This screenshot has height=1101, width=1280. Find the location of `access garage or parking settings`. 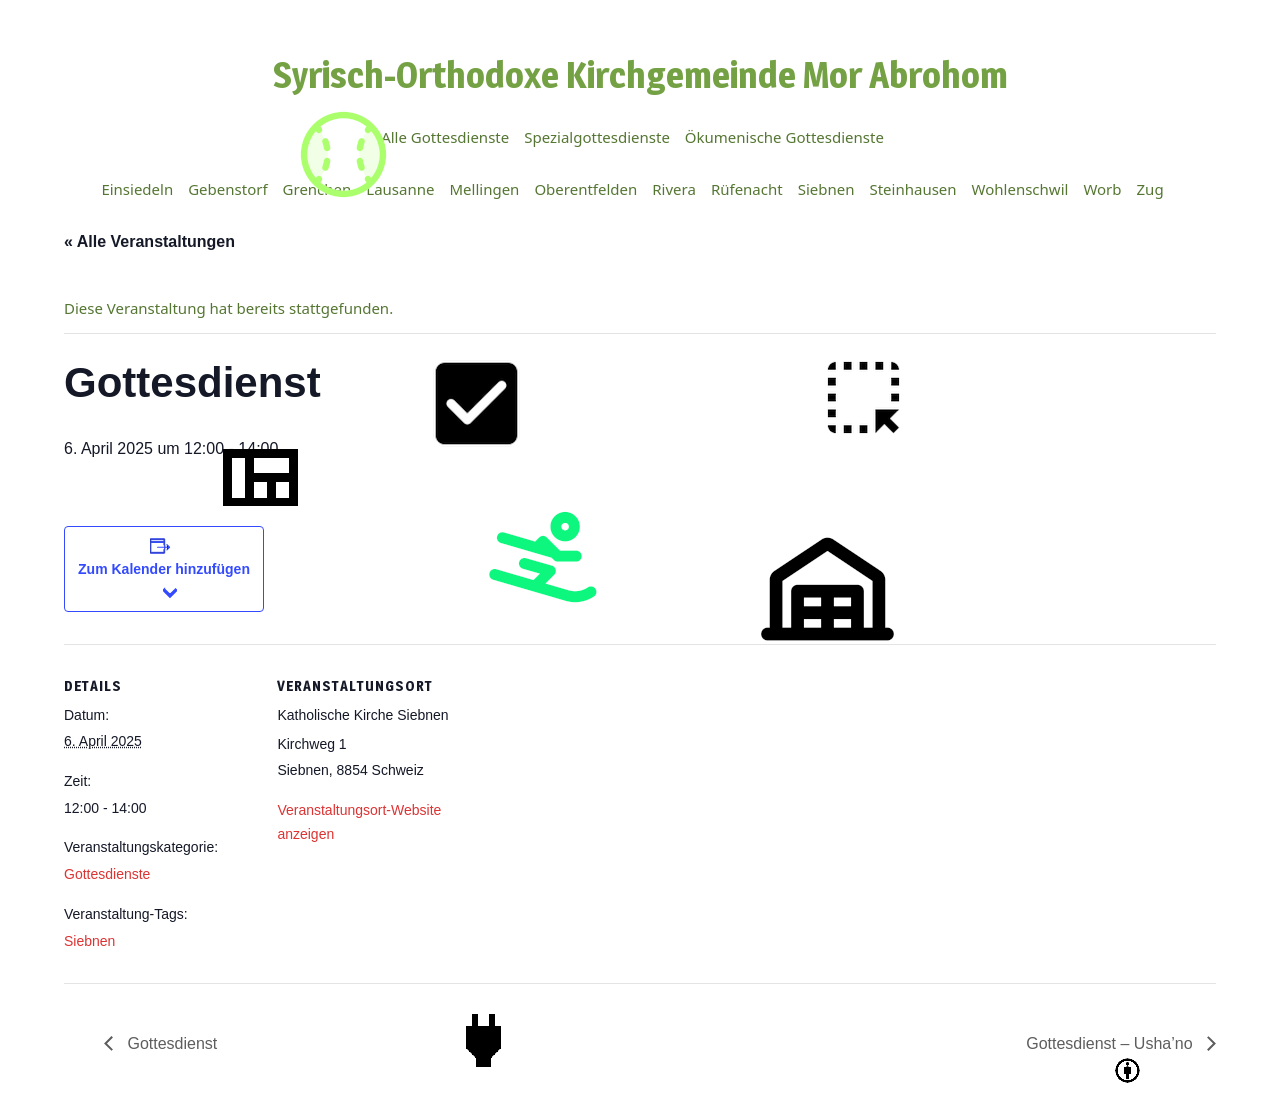

access garage or parking settings is located at coordinates (827, 595).